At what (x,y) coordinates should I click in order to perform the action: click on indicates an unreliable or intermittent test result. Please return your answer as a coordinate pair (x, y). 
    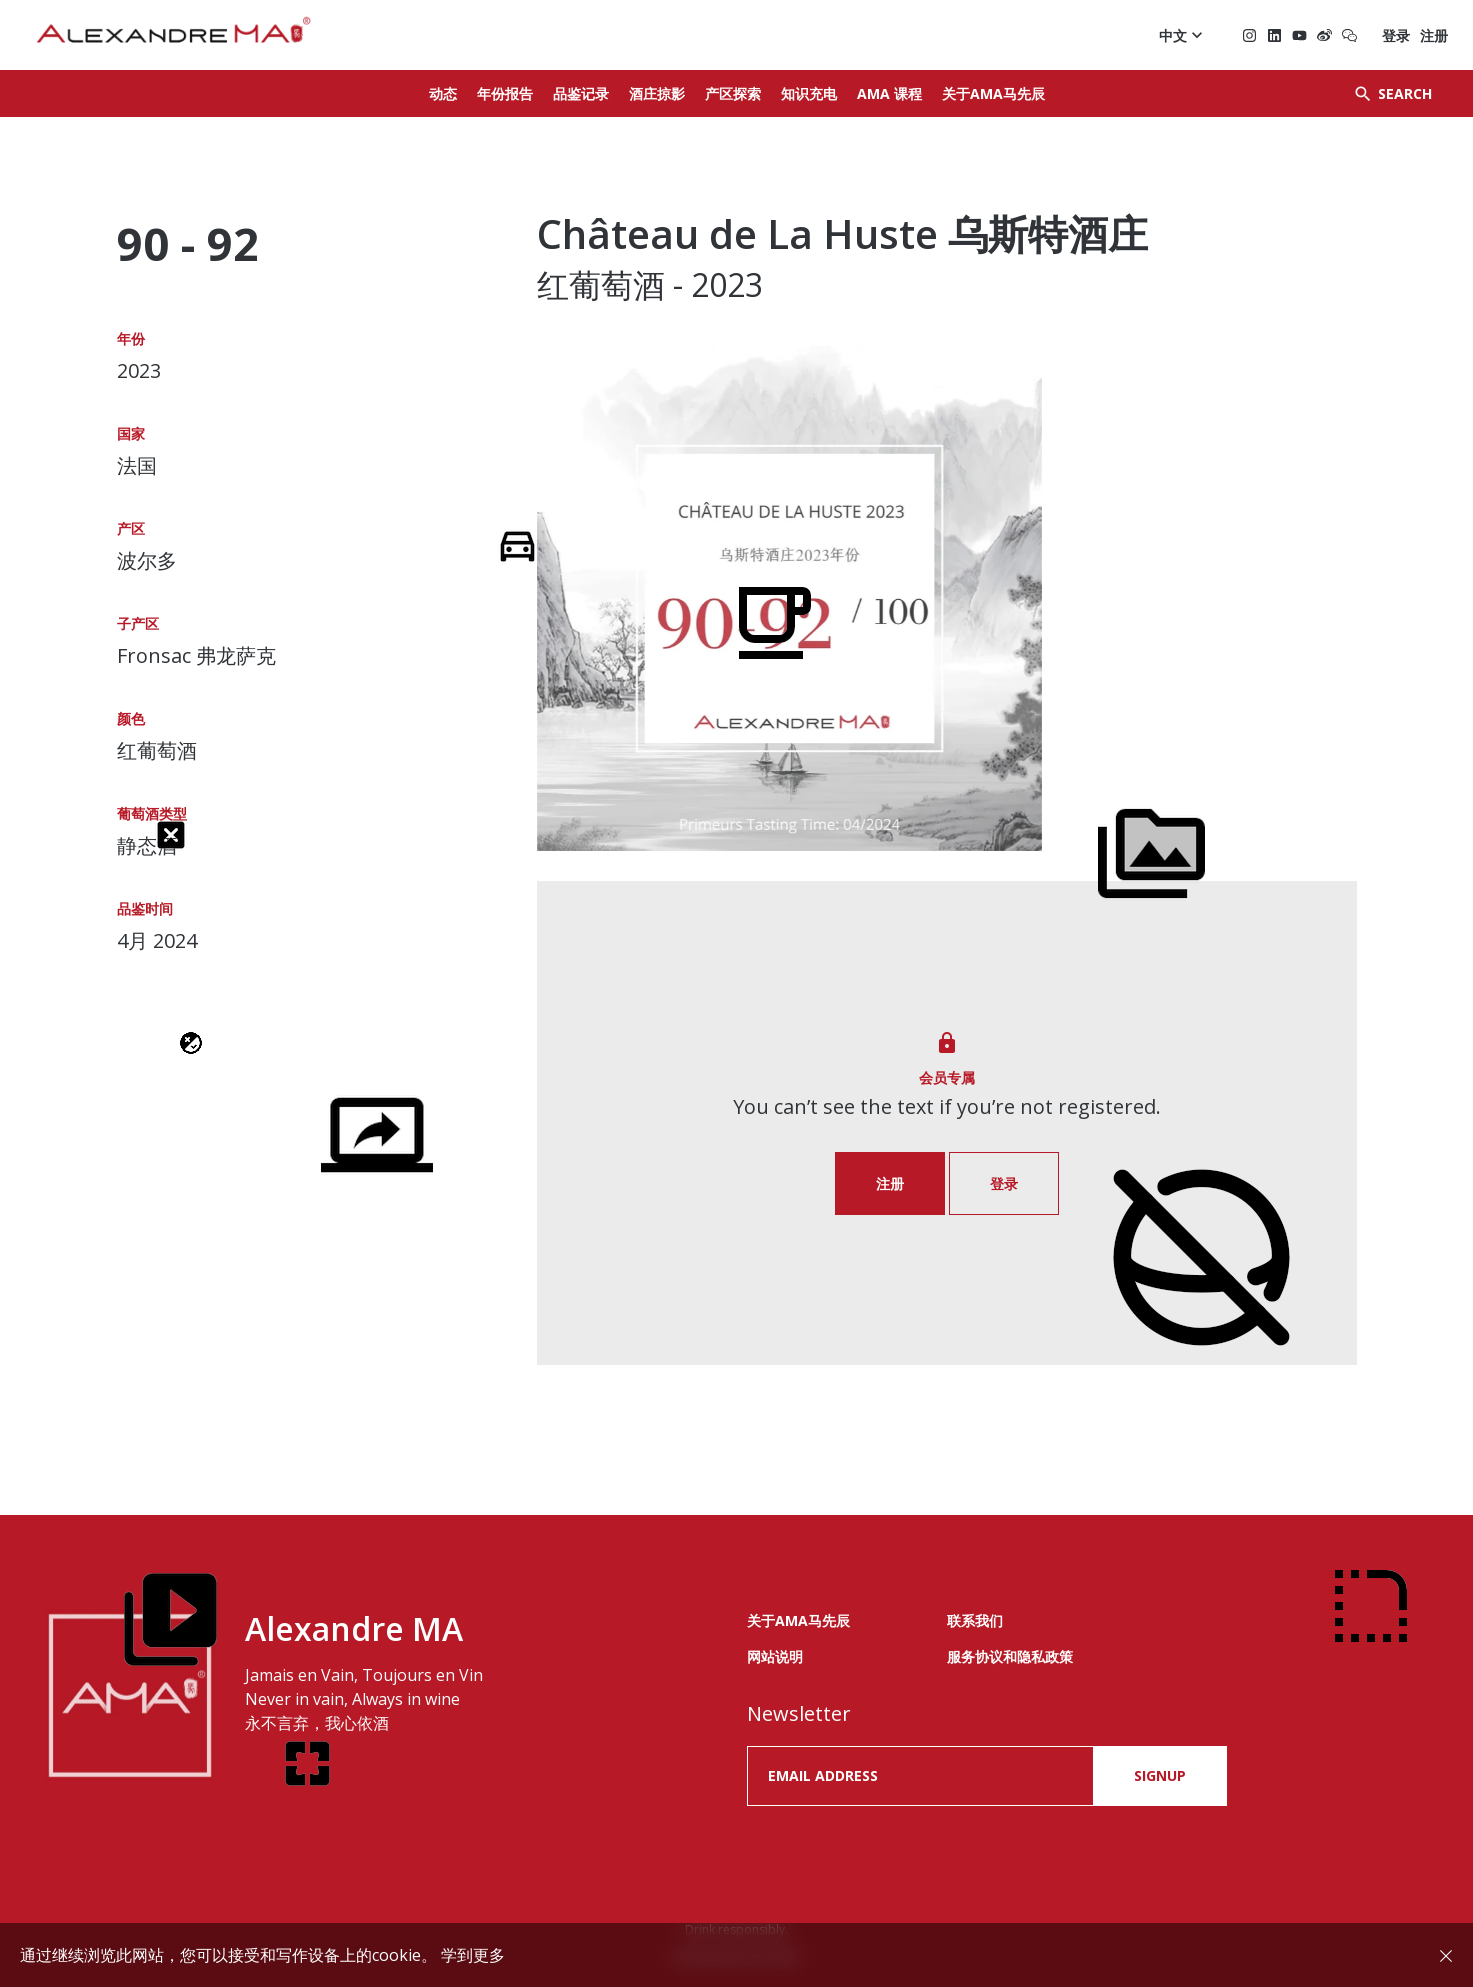
    Looking at the image, I should click on (191, 1043).